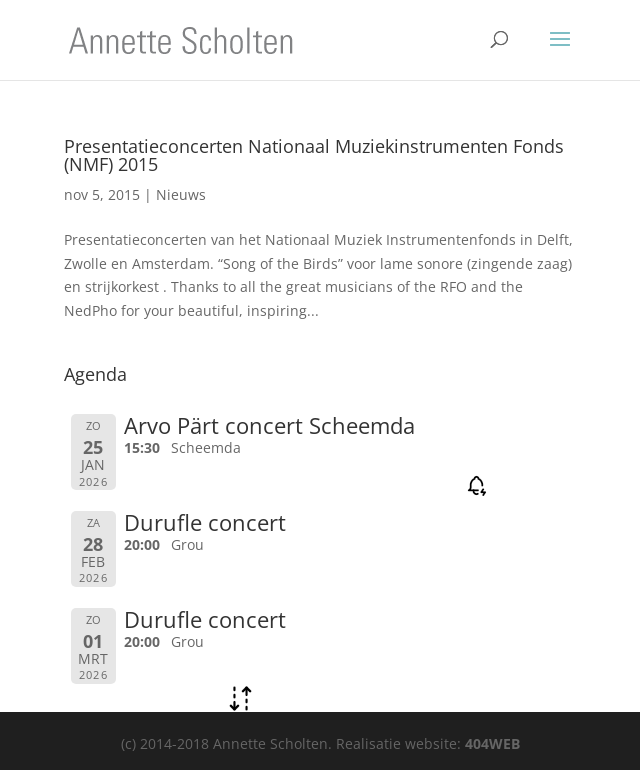  Describe the element at coordinates (240, 698) in the screenshot. I see `transfer data between two sources` at that location.